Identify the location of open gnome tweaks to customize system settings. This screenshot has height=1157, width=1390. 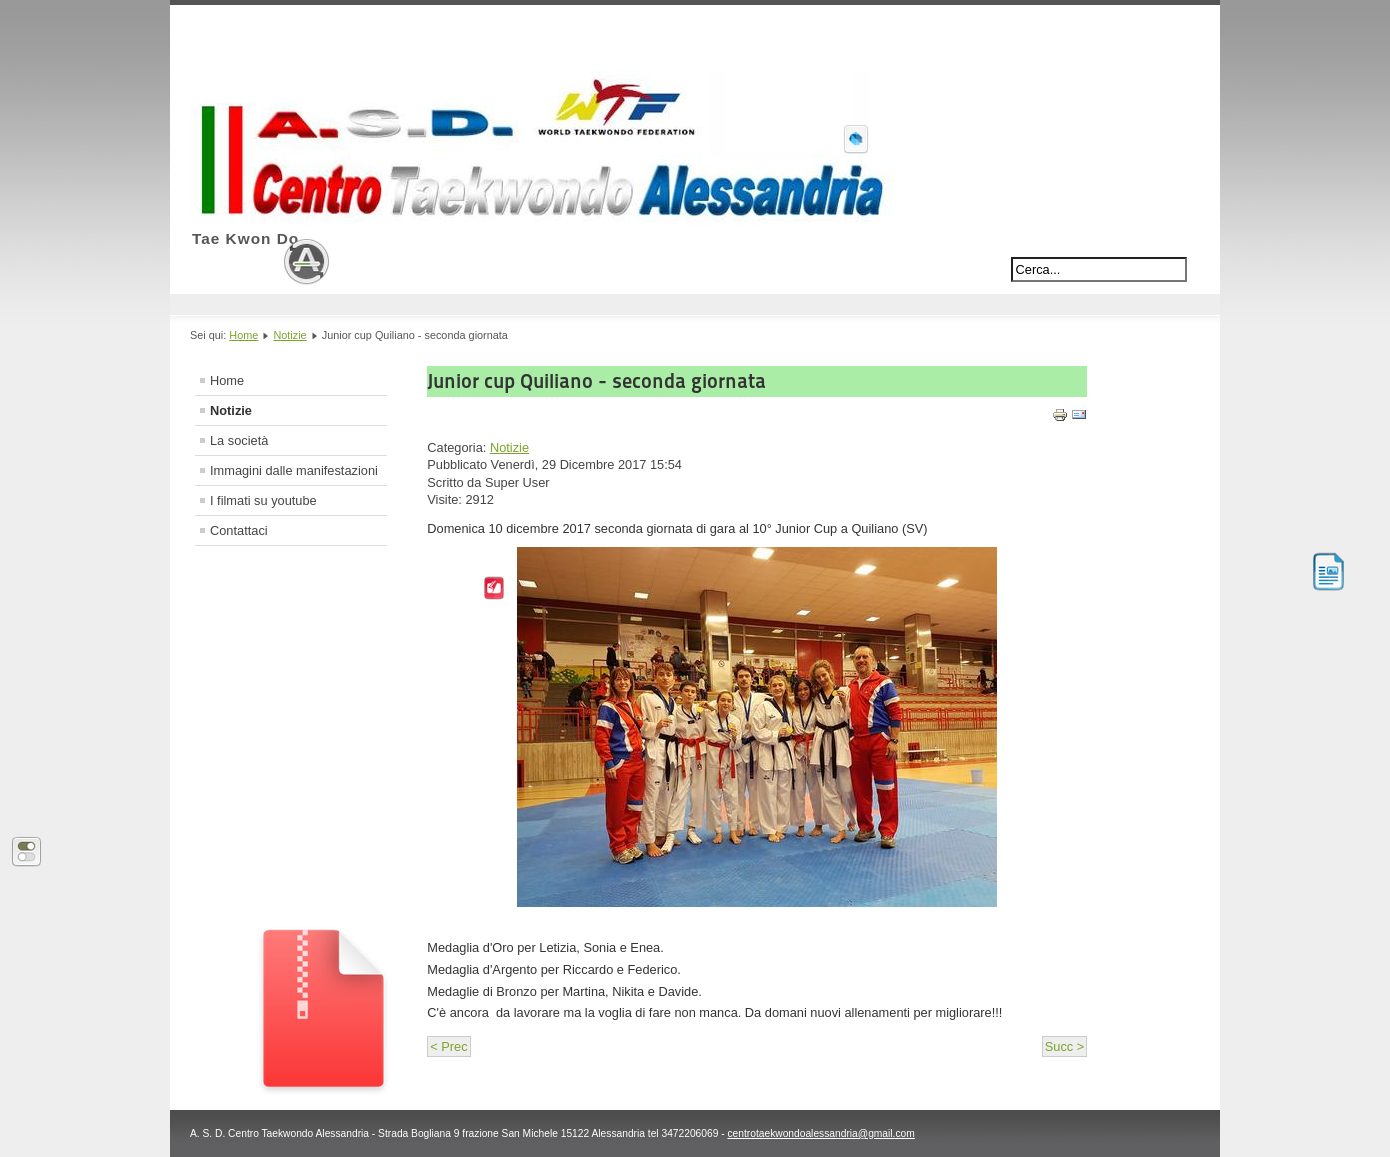
(26, 851).